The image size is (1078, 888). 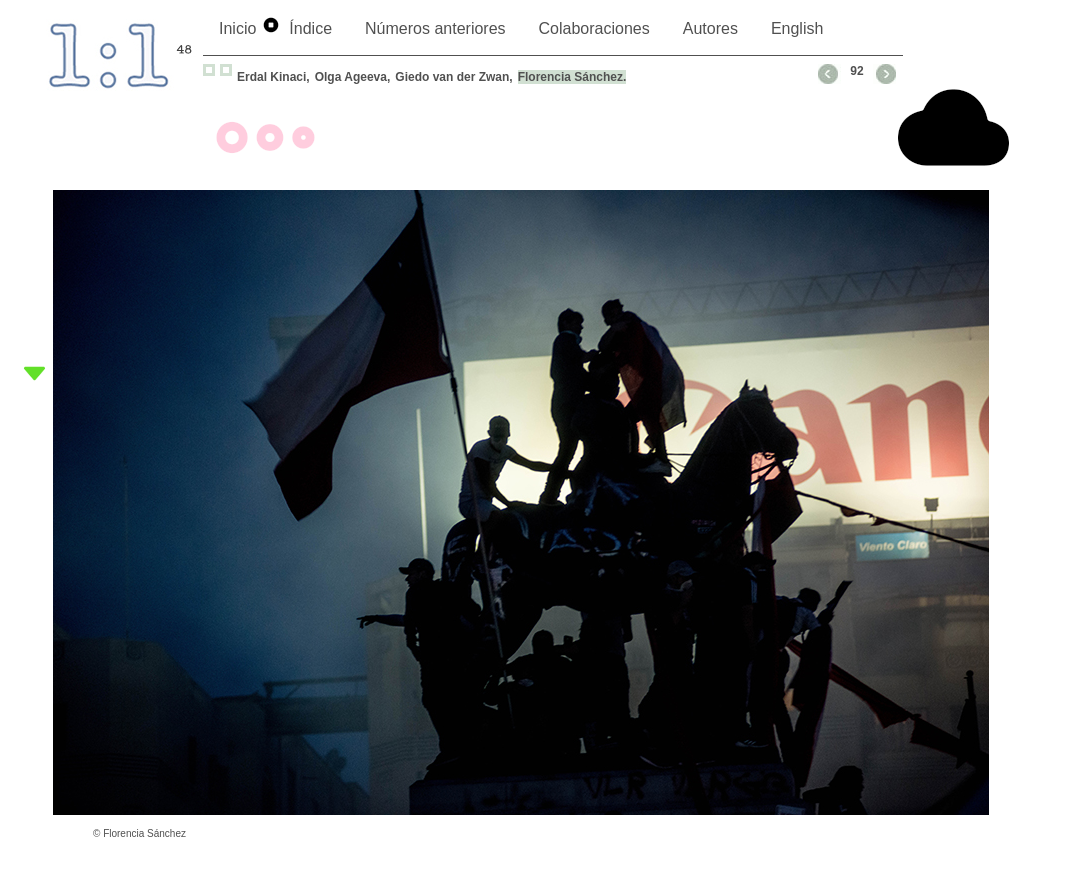 I want to click on expand a dropdown menu, so click(x=34, y=373).